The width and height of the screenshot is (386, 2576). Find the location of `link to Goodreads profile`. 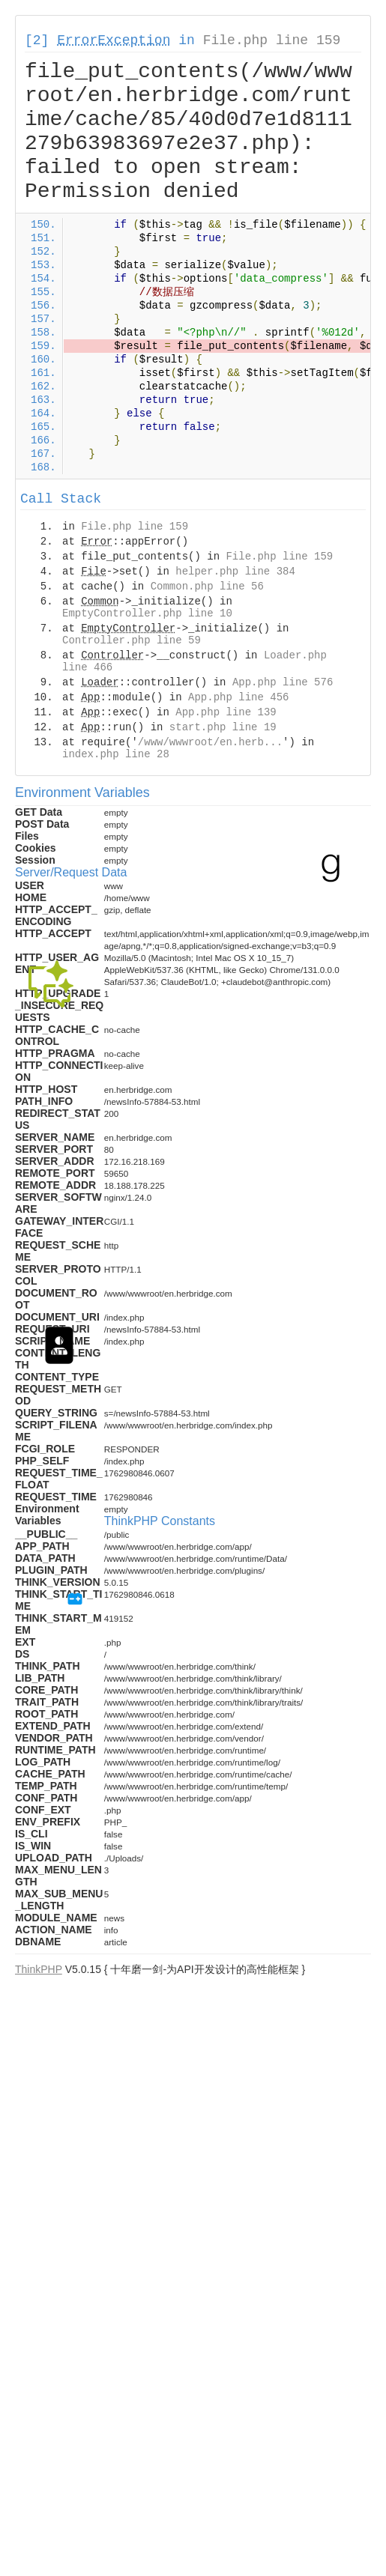

link to Goodreads profile is located at coordinates (331, 868).